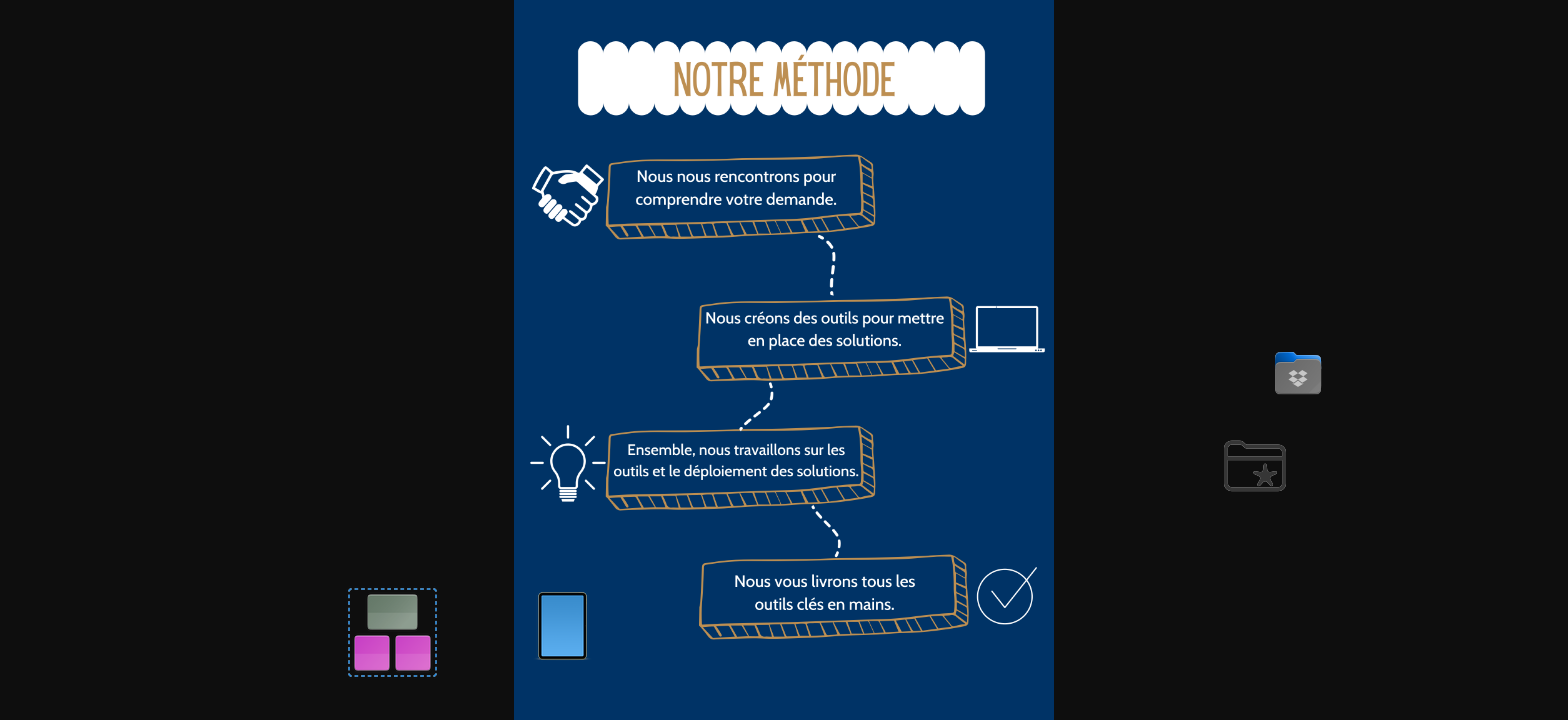 This screenshot has height=720, width=1568. Describe the element at coordinates (562, 626) in the screenshot. I see `iPad device icon` at that location.